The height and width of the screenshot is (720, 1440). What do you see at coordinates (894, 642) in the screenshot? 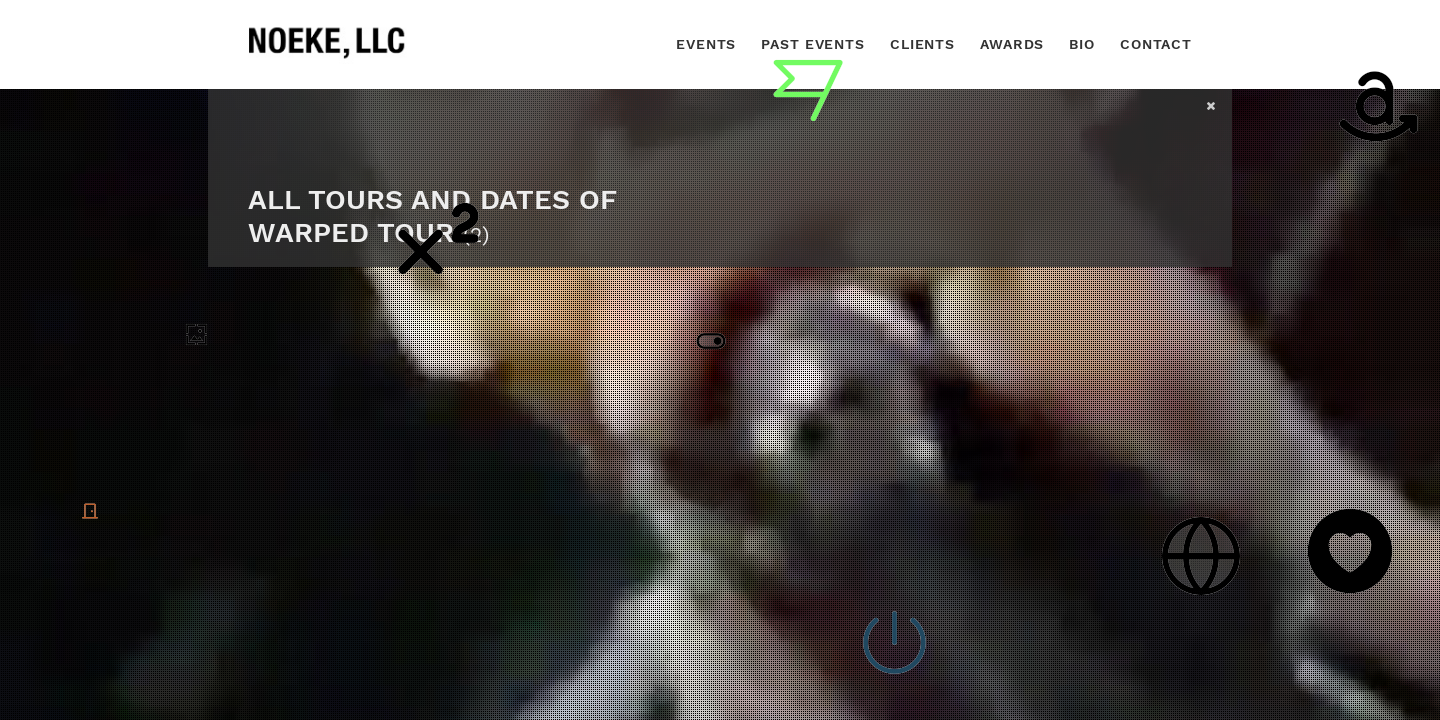
I see `turn off or shut down the device` at bounding box center [894, 642].